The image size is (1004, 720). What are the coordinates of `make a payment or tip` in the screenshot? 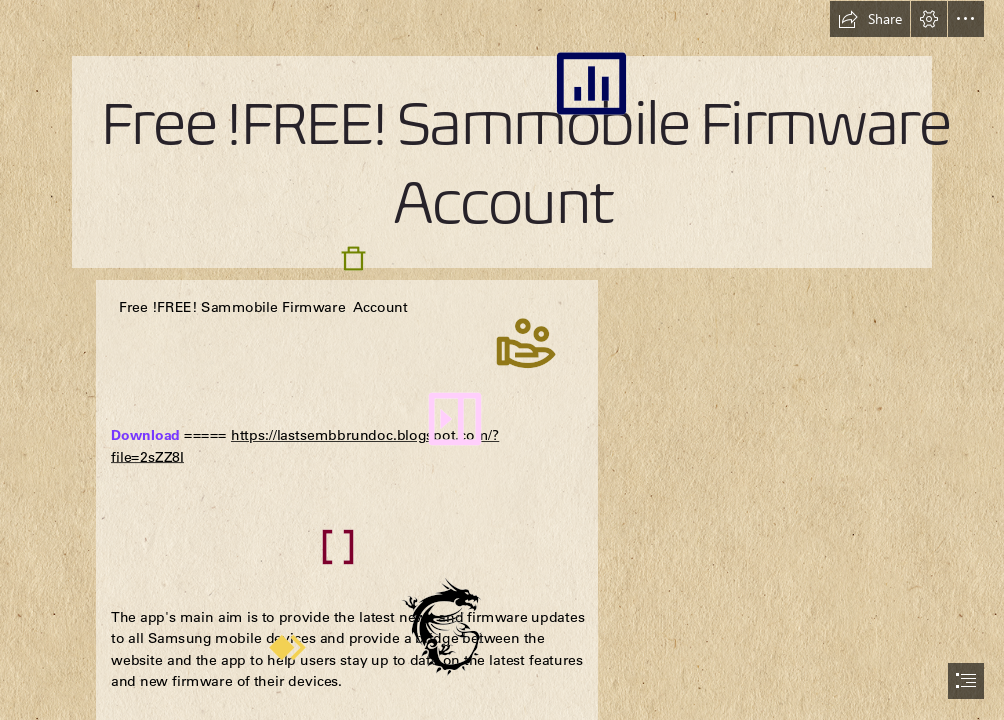 It's located at (525, 344).